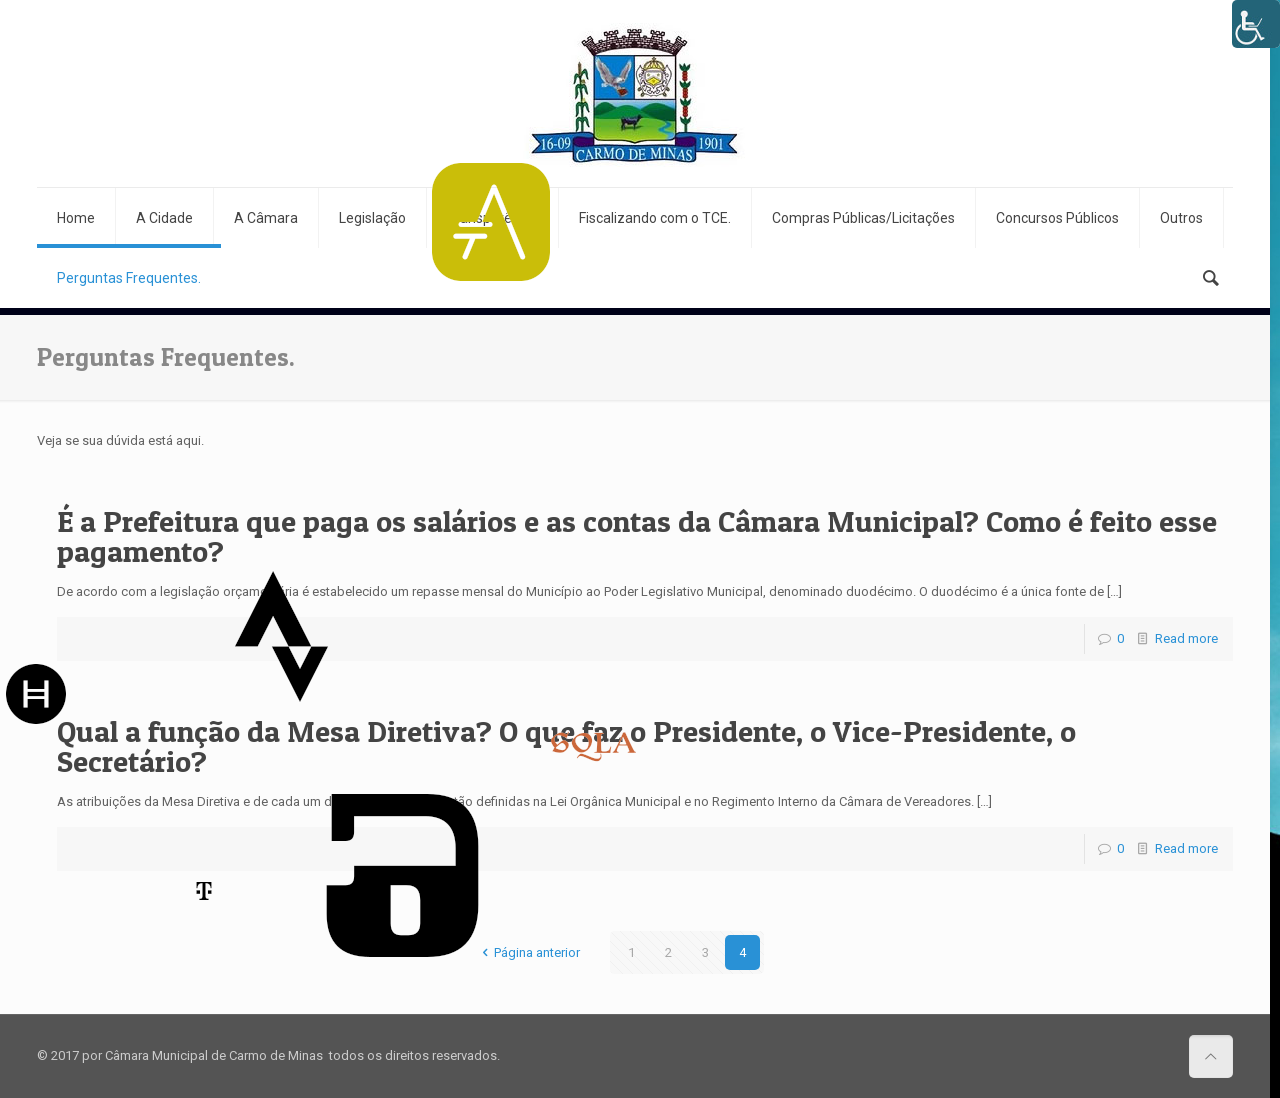 This screenshot has width=1280, height=1098. What do you see at coordinates (36, 694) in the screenshot?
I see `hedera hashgraph platform logo` at bounding box center [36, 694].